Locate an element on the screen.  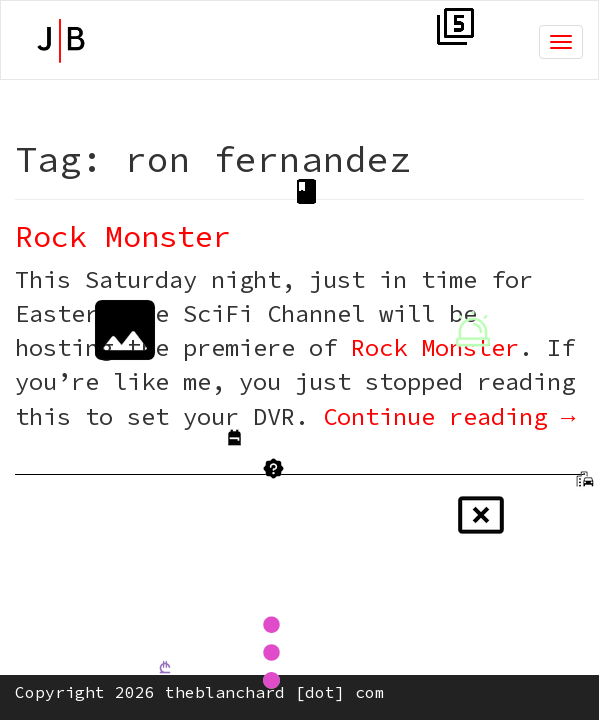
filter or view the fifth item in a series is located at coordinates (455, 26).